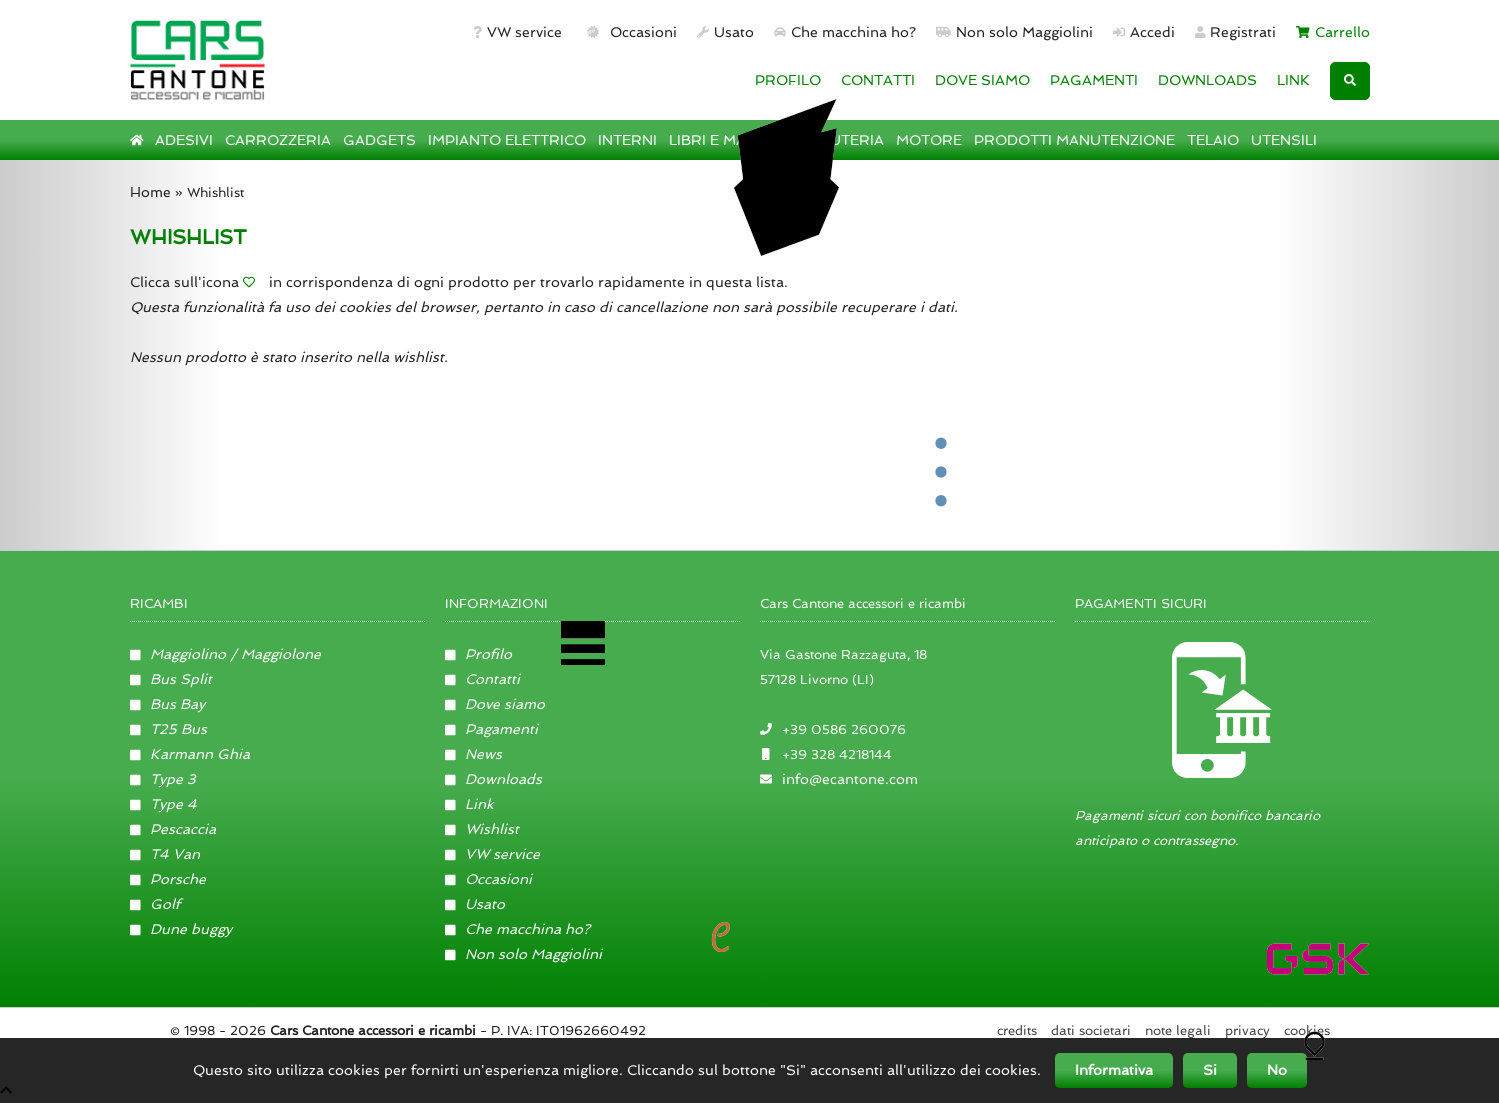 The image size is (1499, 1103). What do you see at coordinates (1314, 1044) in the screenshot?
I see `mark a location on the map` at bounding box center [1314, 1044].